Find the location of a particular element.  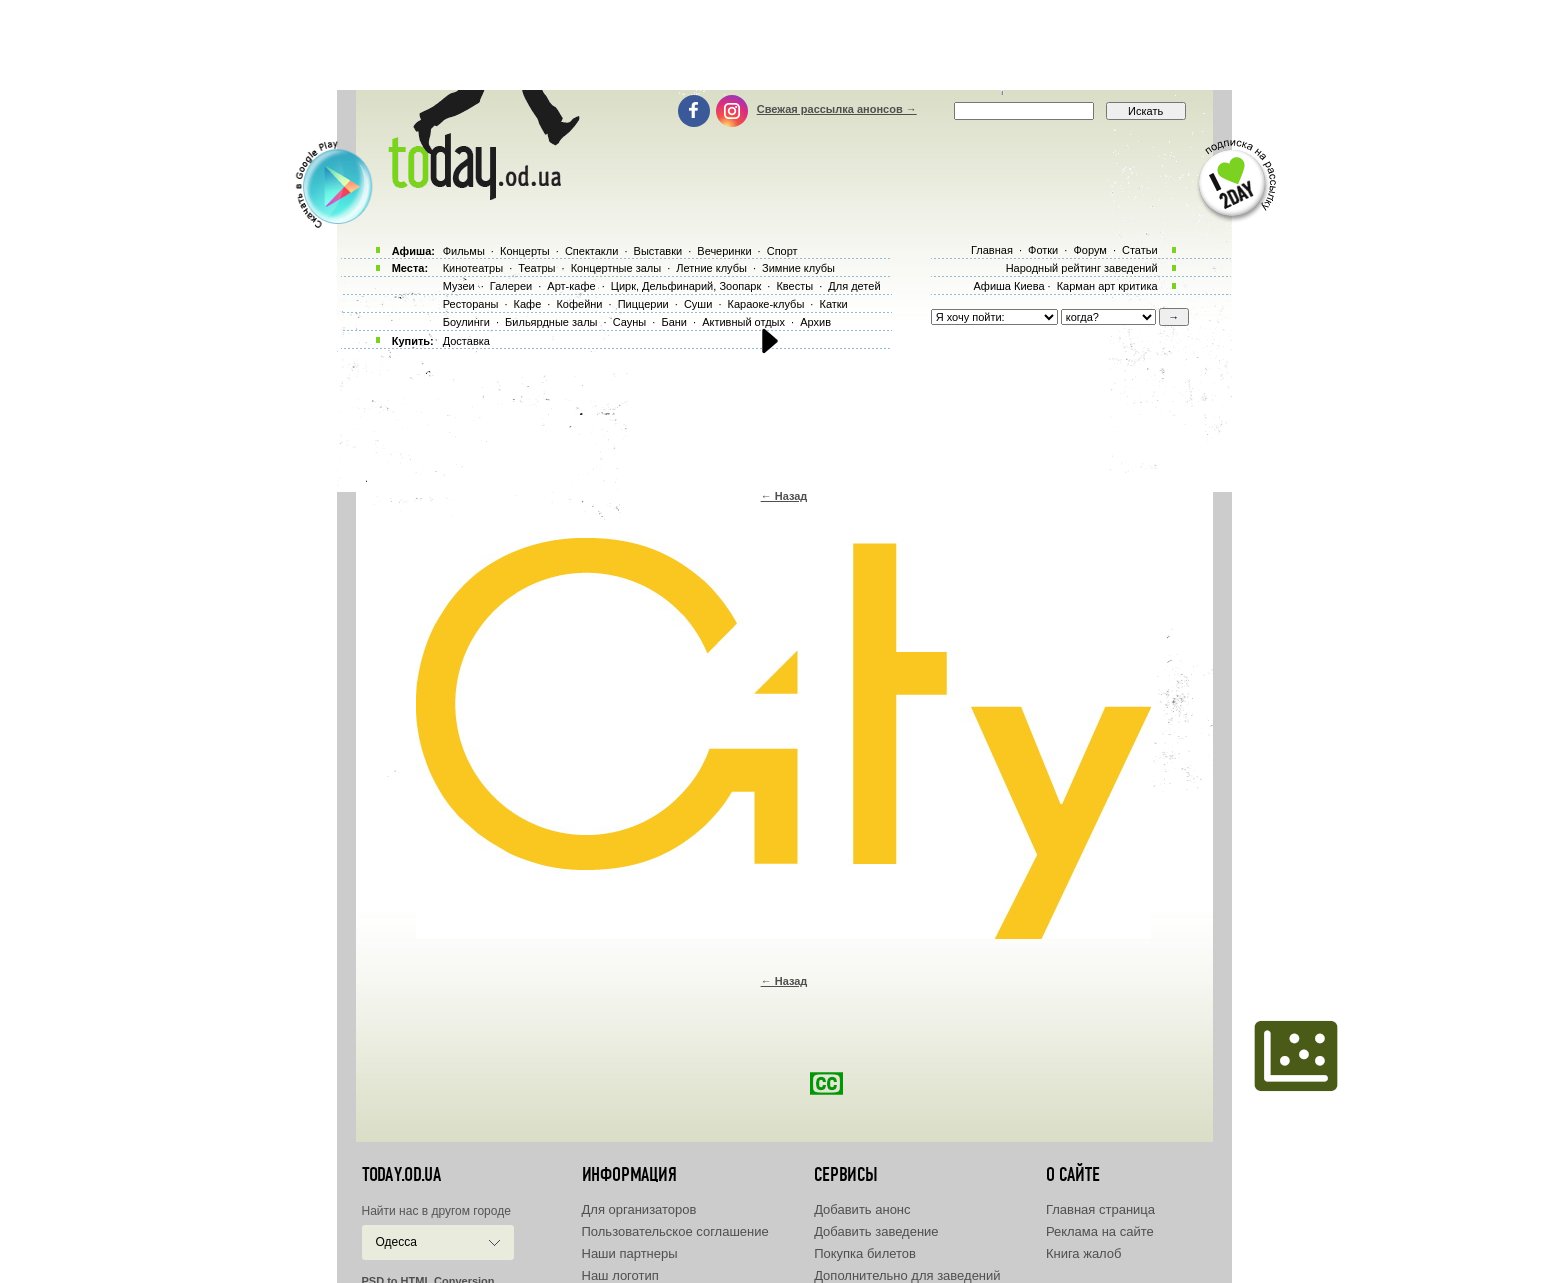

enable closed captioning for video content is located at coordinates (826, 1083).